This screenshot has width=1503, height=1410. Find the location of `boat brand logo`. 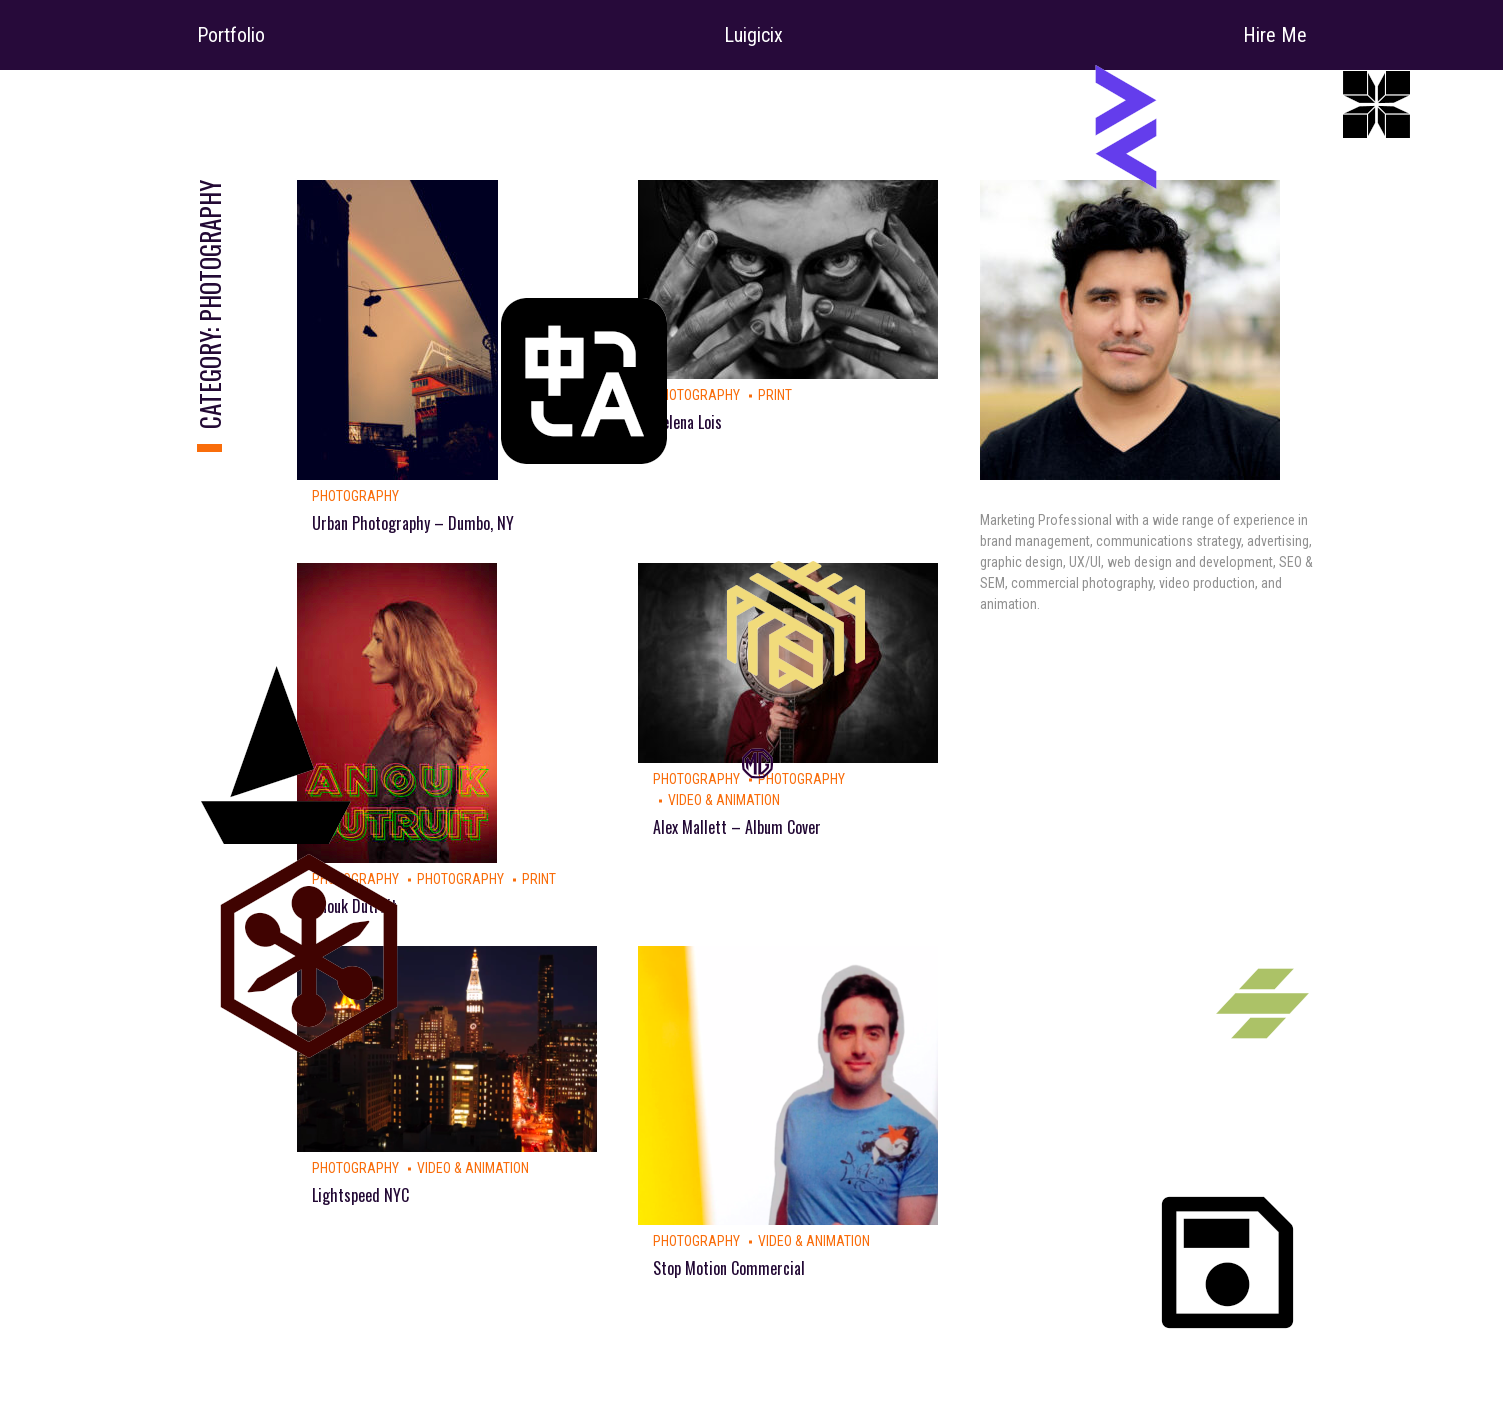

boat brand logo is located at coordinates (276, 755).